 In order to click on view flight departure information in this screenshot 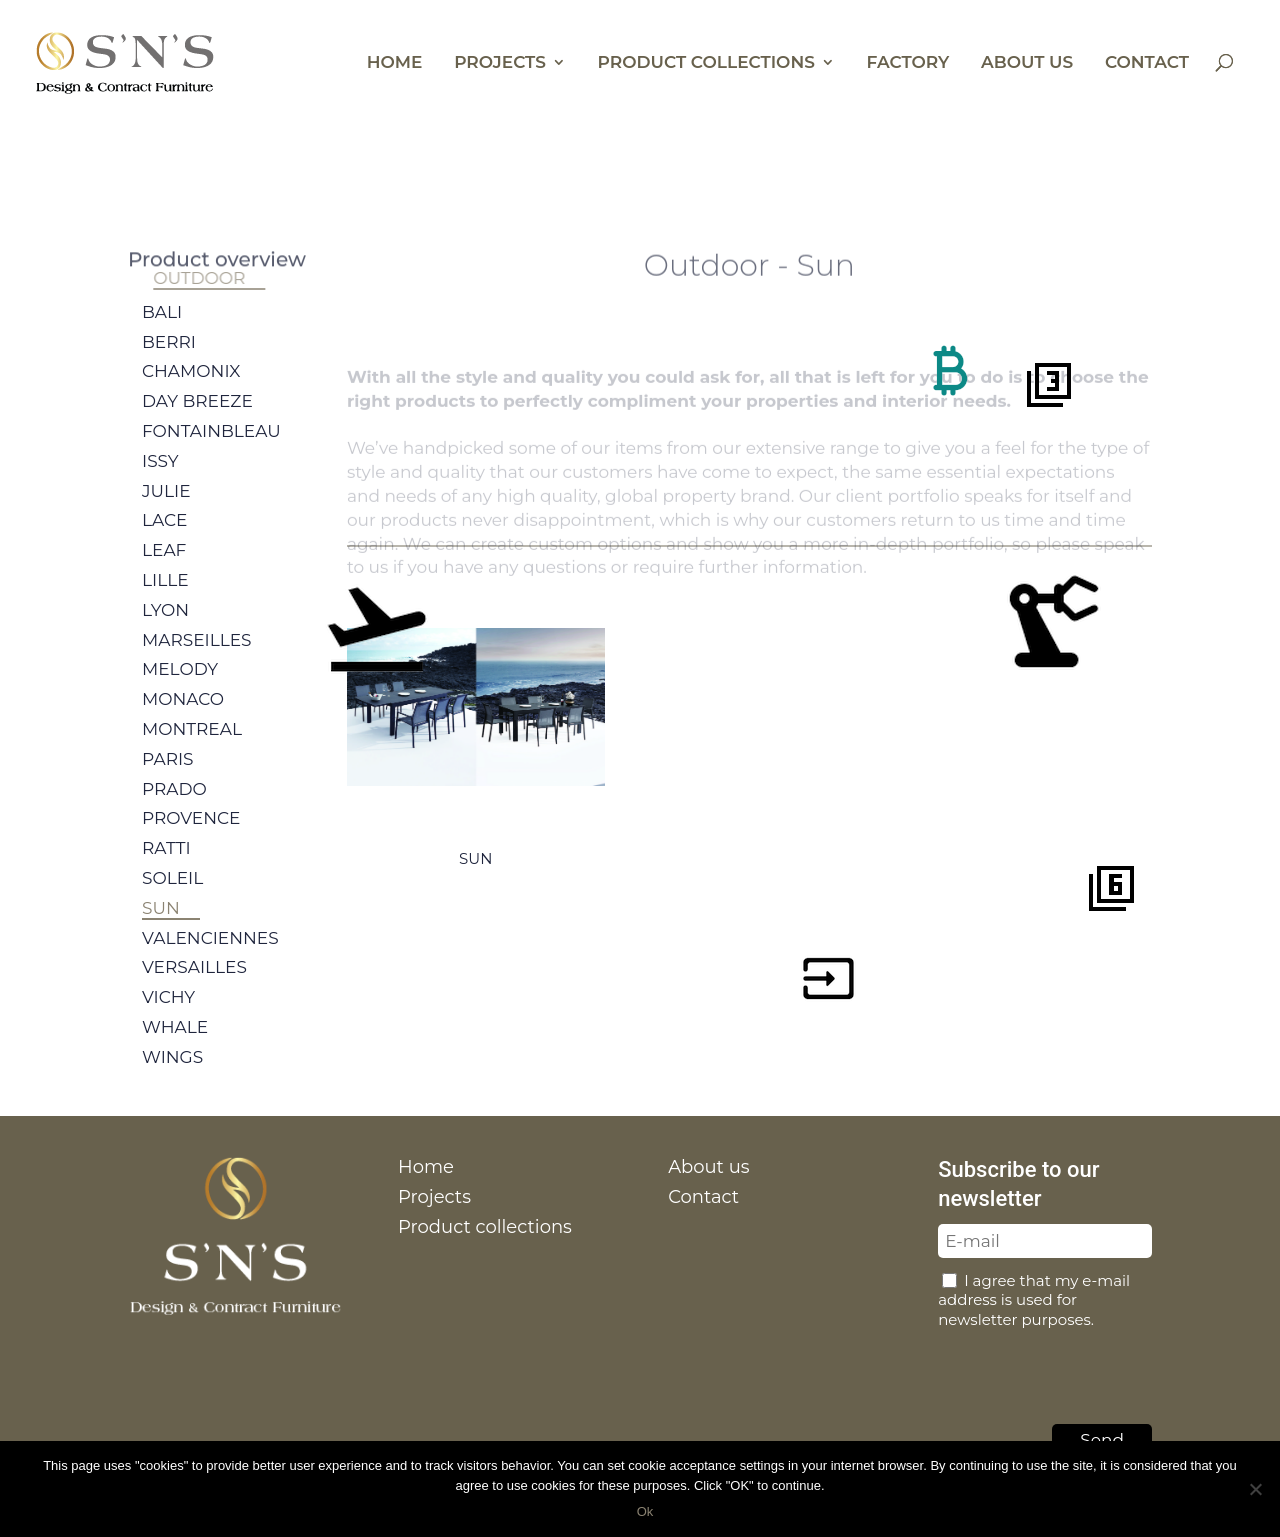, I will do `click(377, 628)`.